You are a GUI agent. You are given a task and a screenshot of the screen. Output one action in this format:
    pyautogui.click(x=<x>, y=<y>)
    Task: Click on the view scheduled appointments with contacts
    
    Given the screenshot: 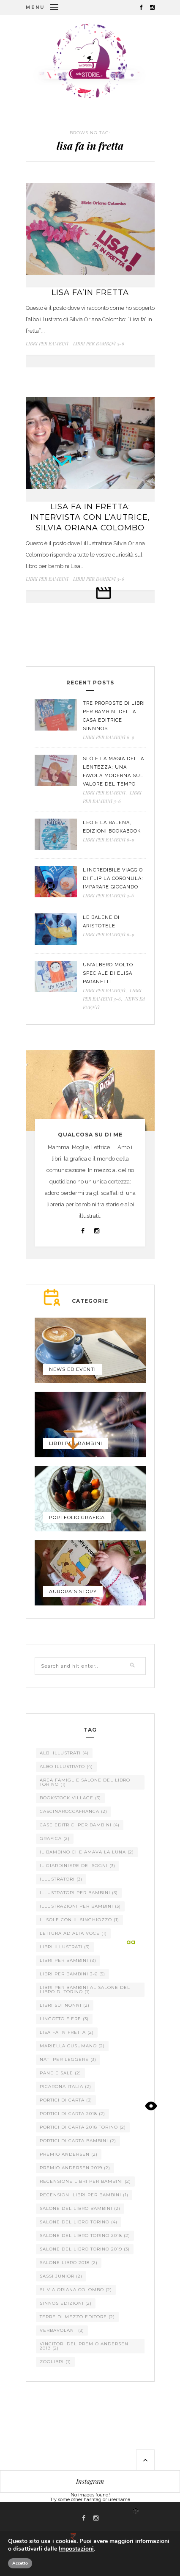 What is the action you would take?
    pyautogui.click(x=51, y=1297)
    